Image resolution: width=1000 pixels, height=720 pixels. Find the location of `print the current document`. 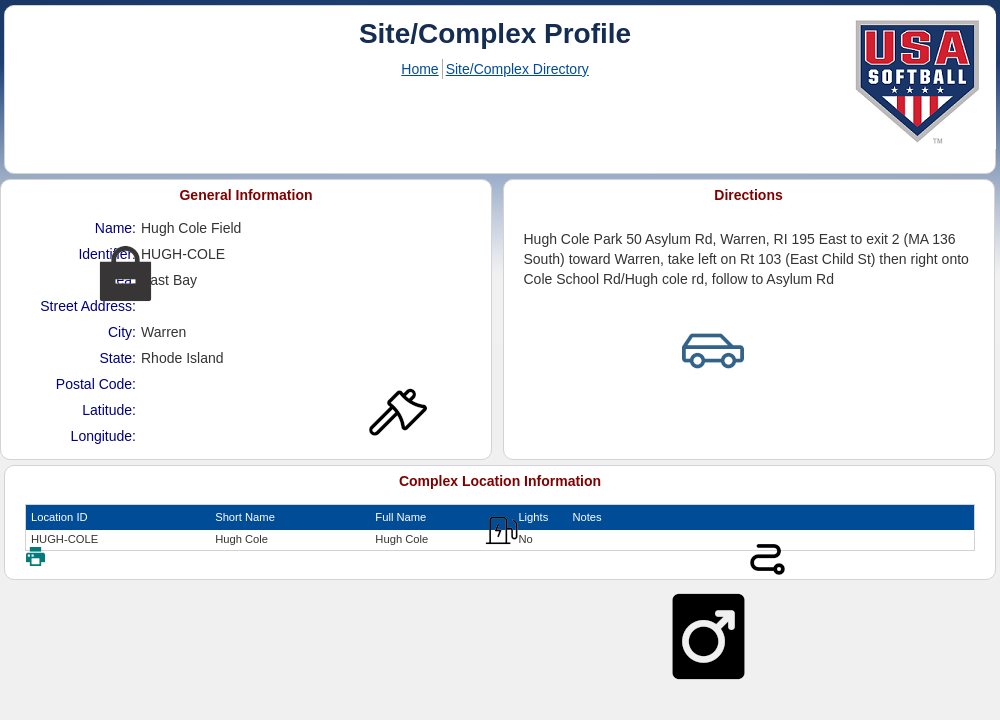

print the current document is located at coordinates (35, 556).